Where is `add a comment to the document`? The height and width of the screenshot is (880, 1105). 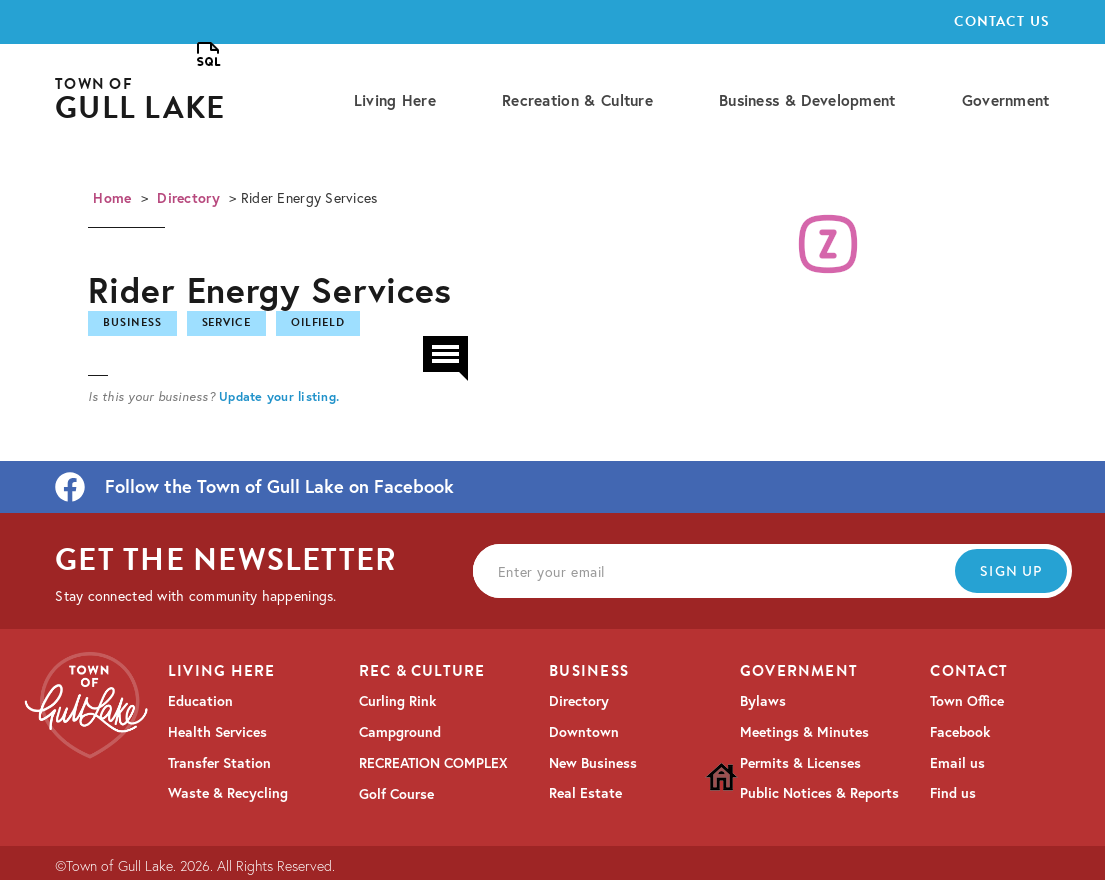
add a comment to the document is located at coordinates (445, 358).